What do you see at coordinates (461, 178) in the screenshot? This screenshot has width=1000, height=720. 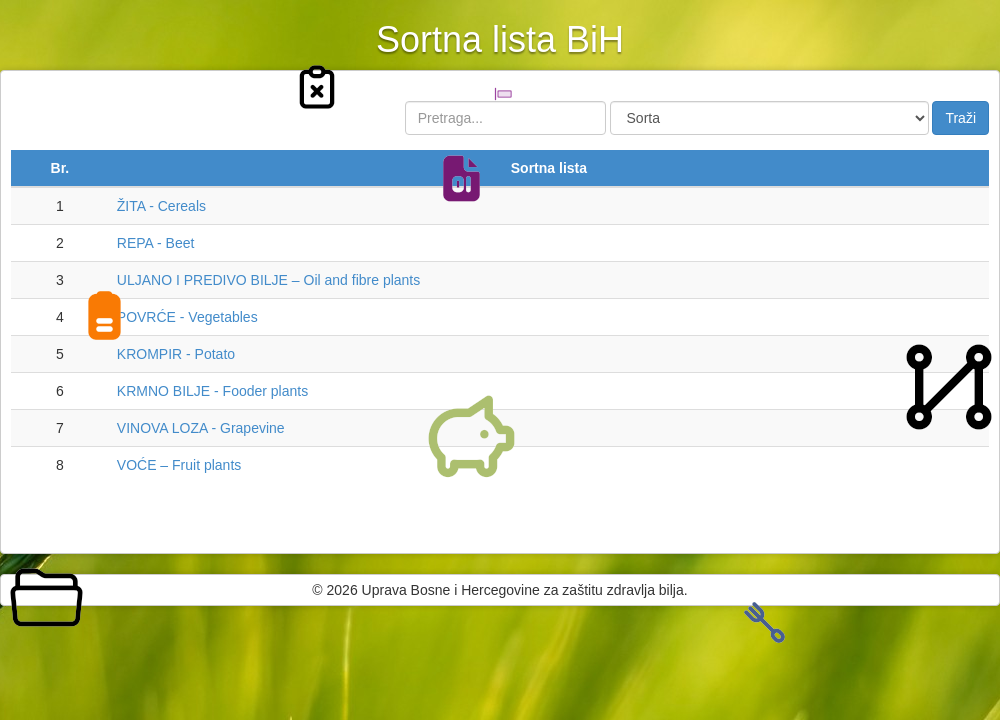 I see `view a file containing numerical data` at bounding box center [461, 178].